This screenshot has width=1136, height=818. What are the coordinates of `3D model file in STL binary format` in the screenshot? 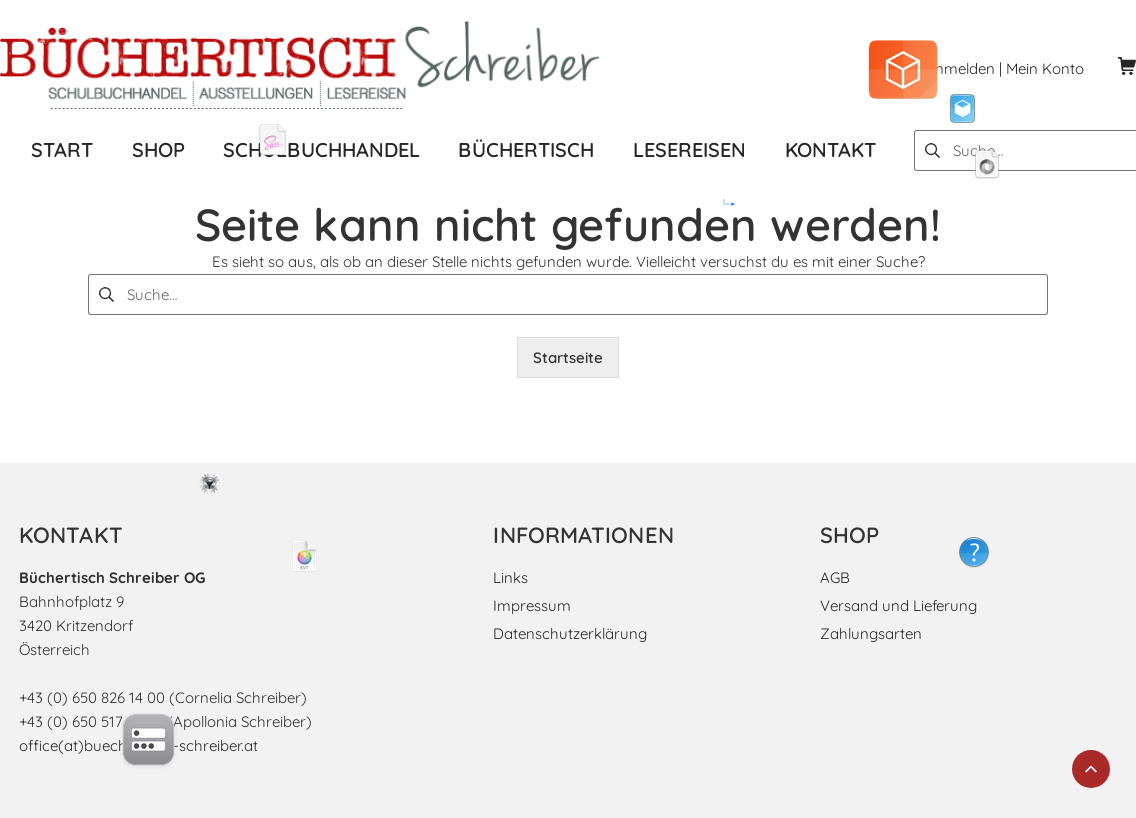 It's located at (903, 67).